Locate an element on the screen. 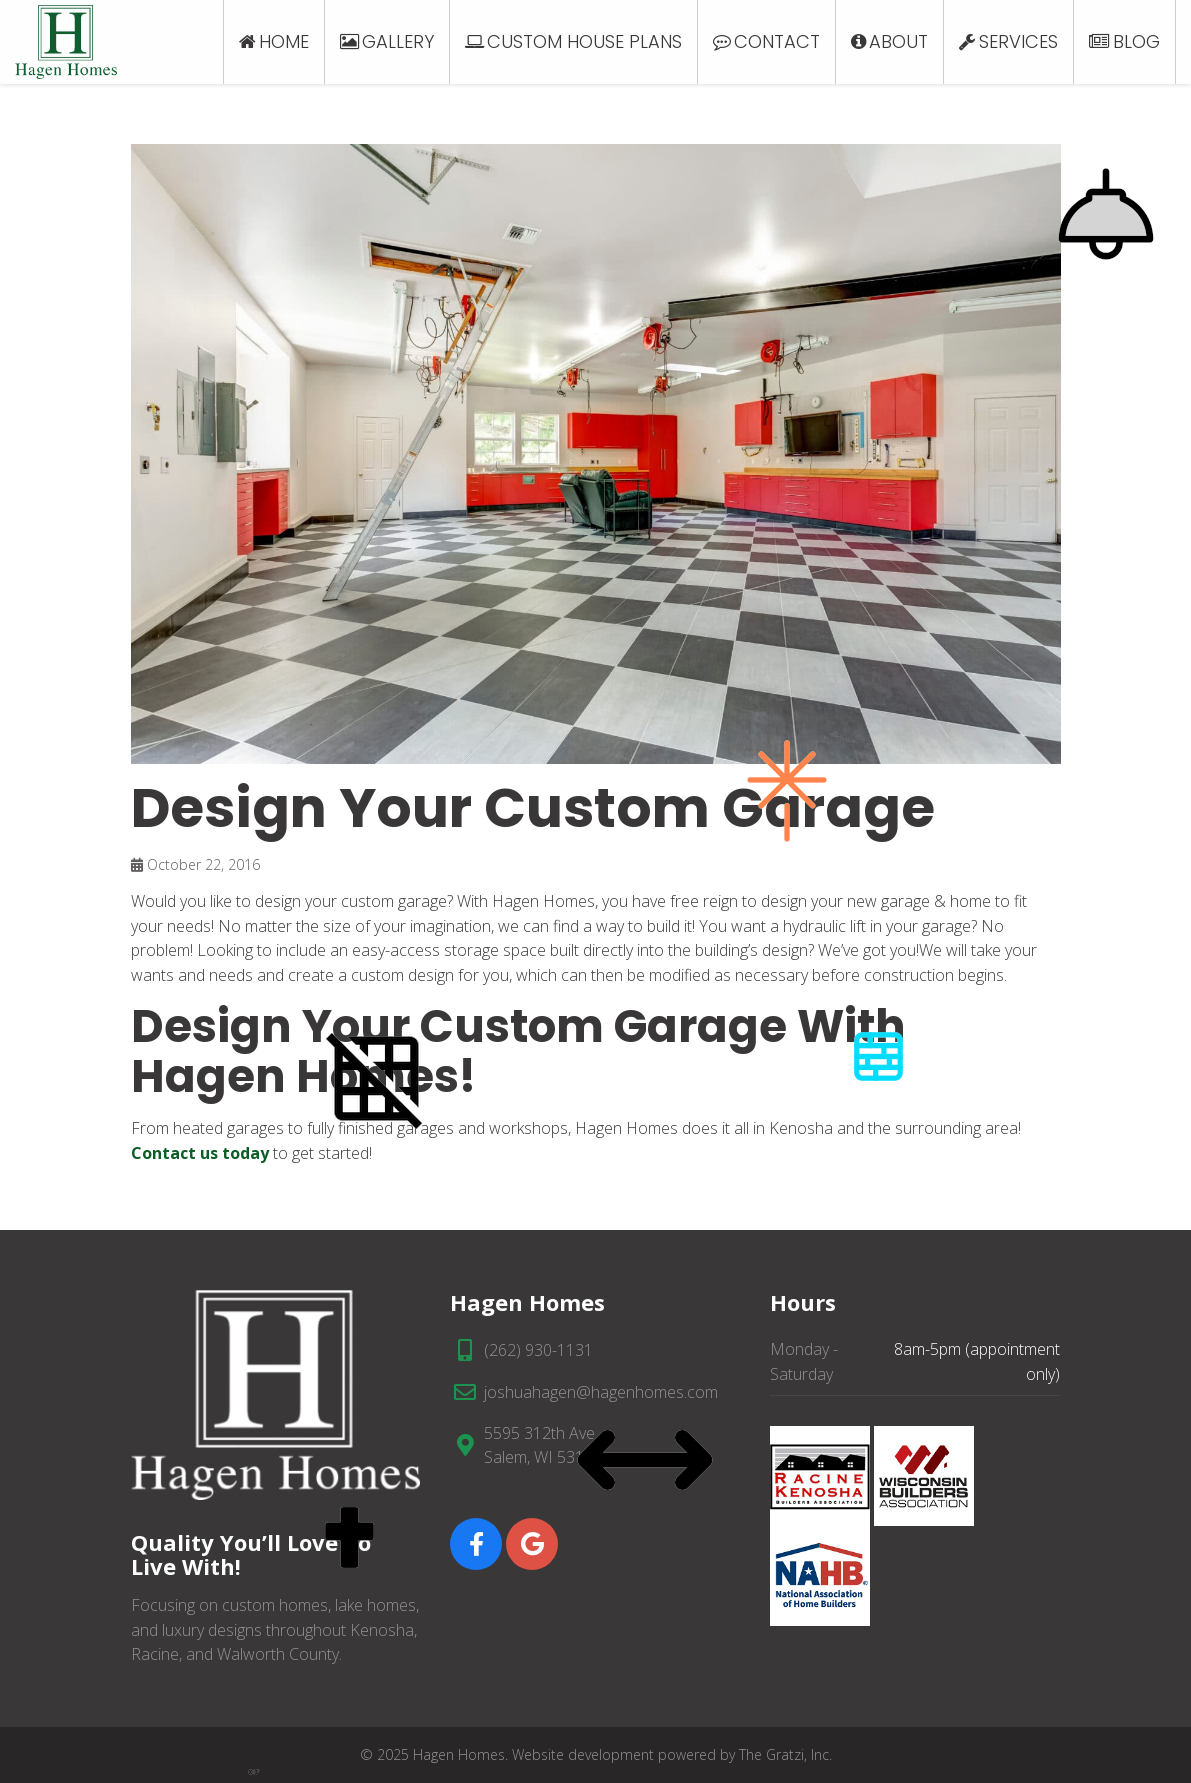 The width and height of the screenshot is (1191, 1783). religious or faith-based content indicator is located at coordinates (349, 1537).